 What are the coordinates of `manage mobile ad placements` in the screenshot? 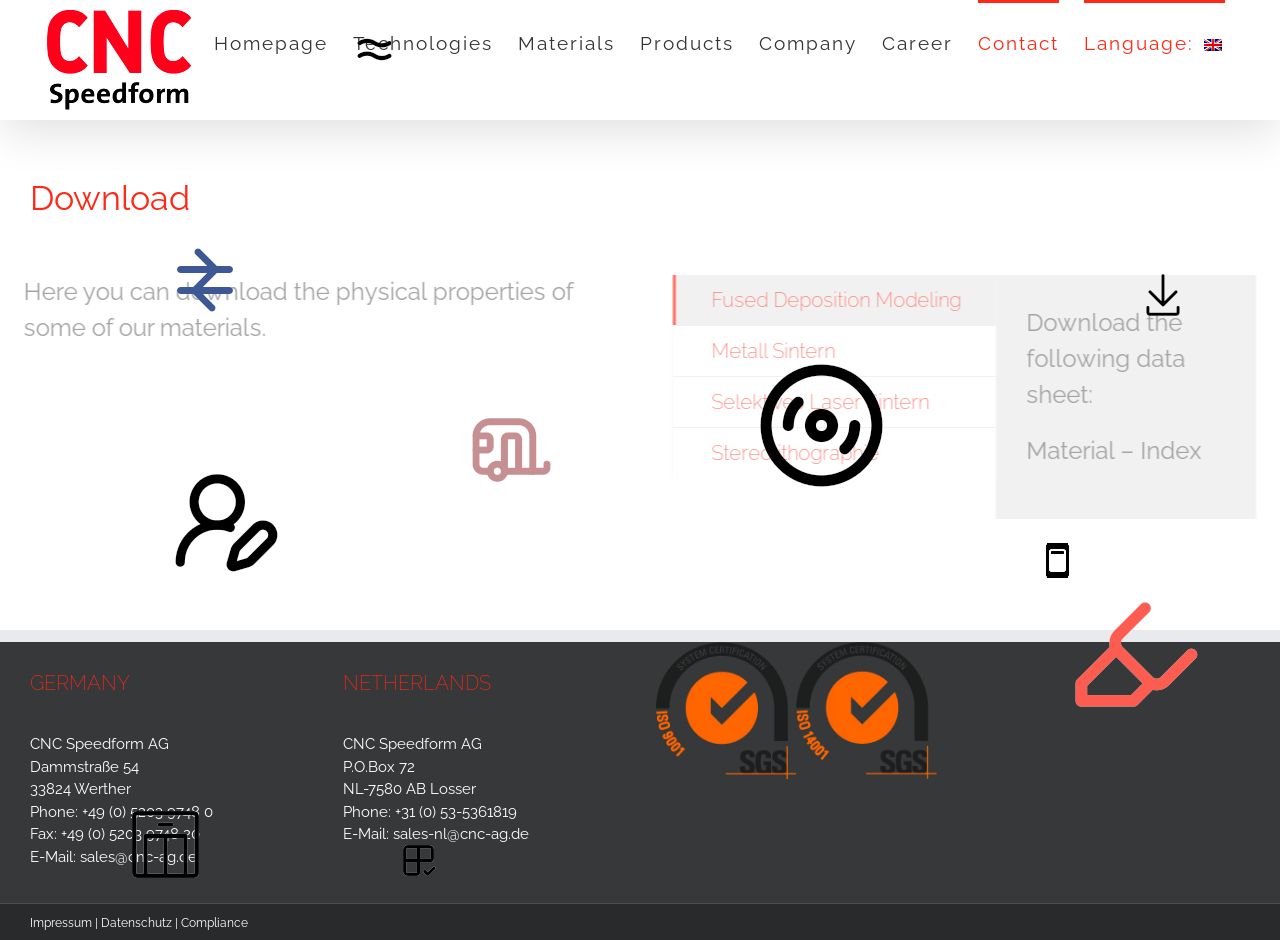 It's located at (1057, 560).